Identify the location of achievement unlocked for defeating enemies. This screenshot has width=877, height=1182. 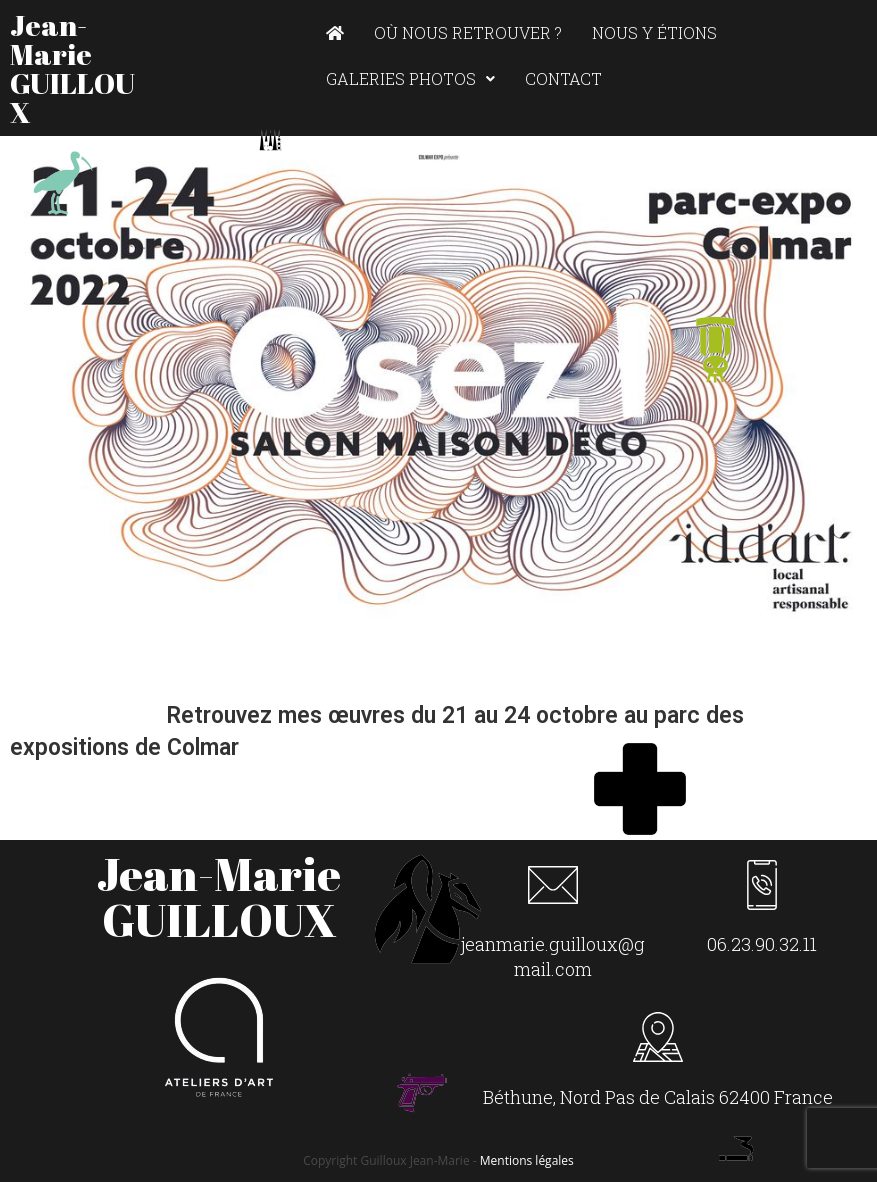
(715, 349).